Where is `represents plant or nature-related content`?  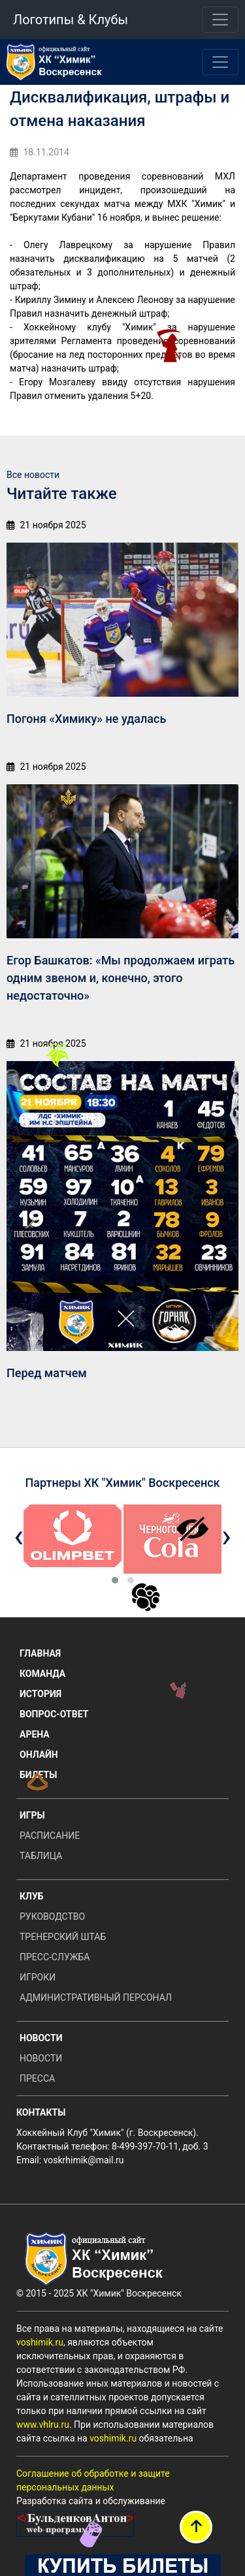
represents plant or nature-related content is located at coordinates (56, 1055).